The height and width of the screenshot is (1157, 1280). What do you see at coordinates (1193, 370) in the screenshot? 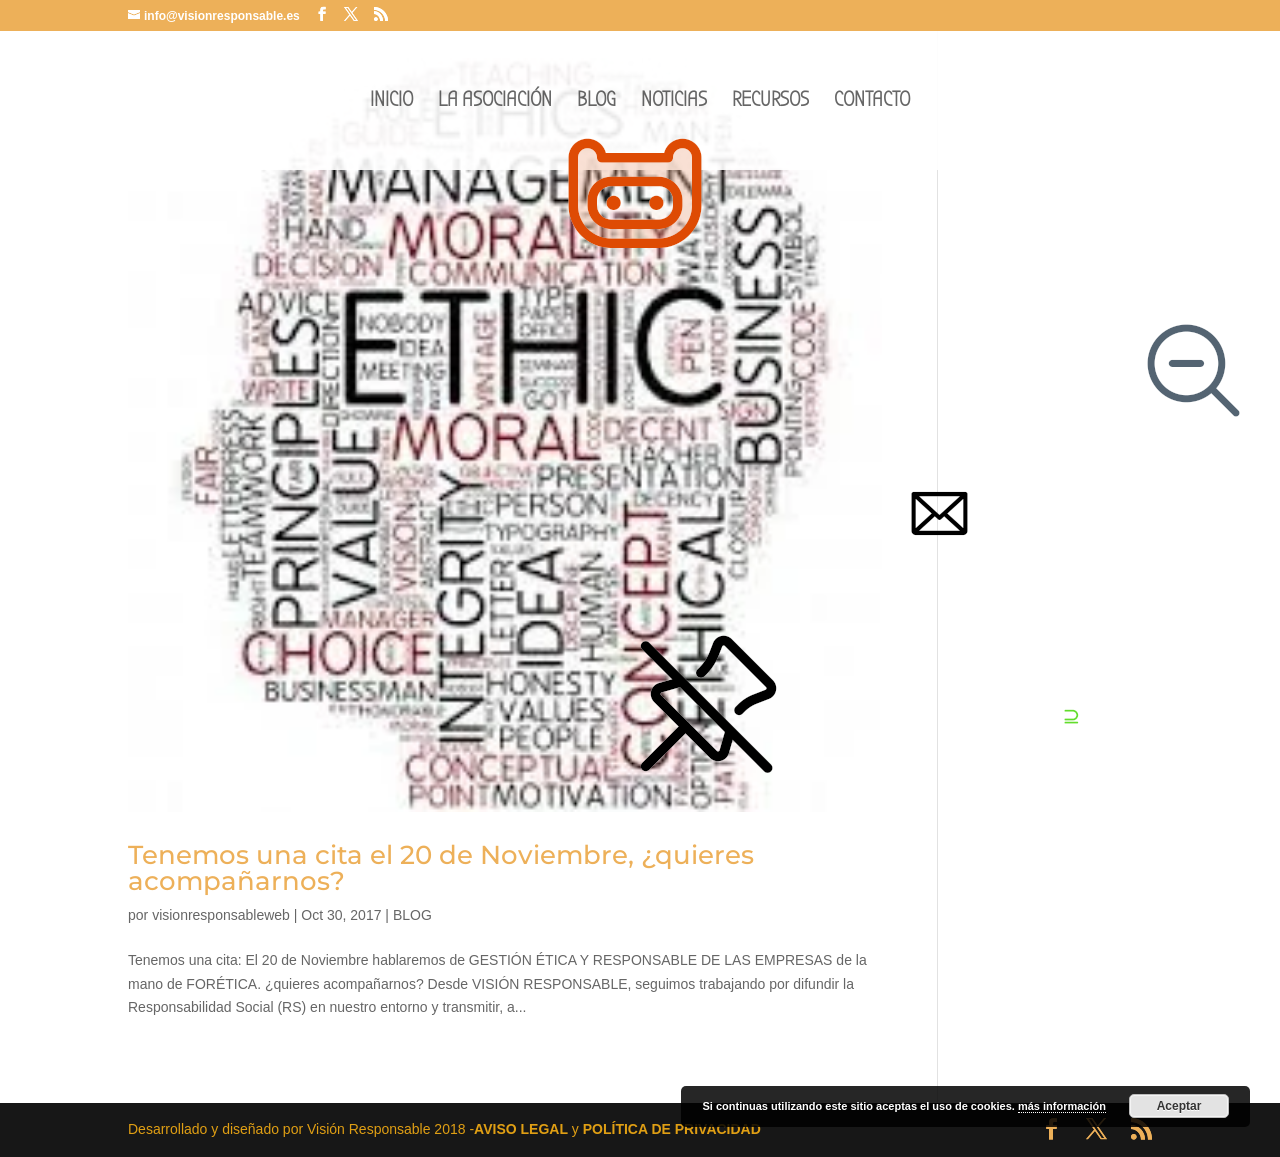
I see `zoom out` at bounding box center [1193, 370].